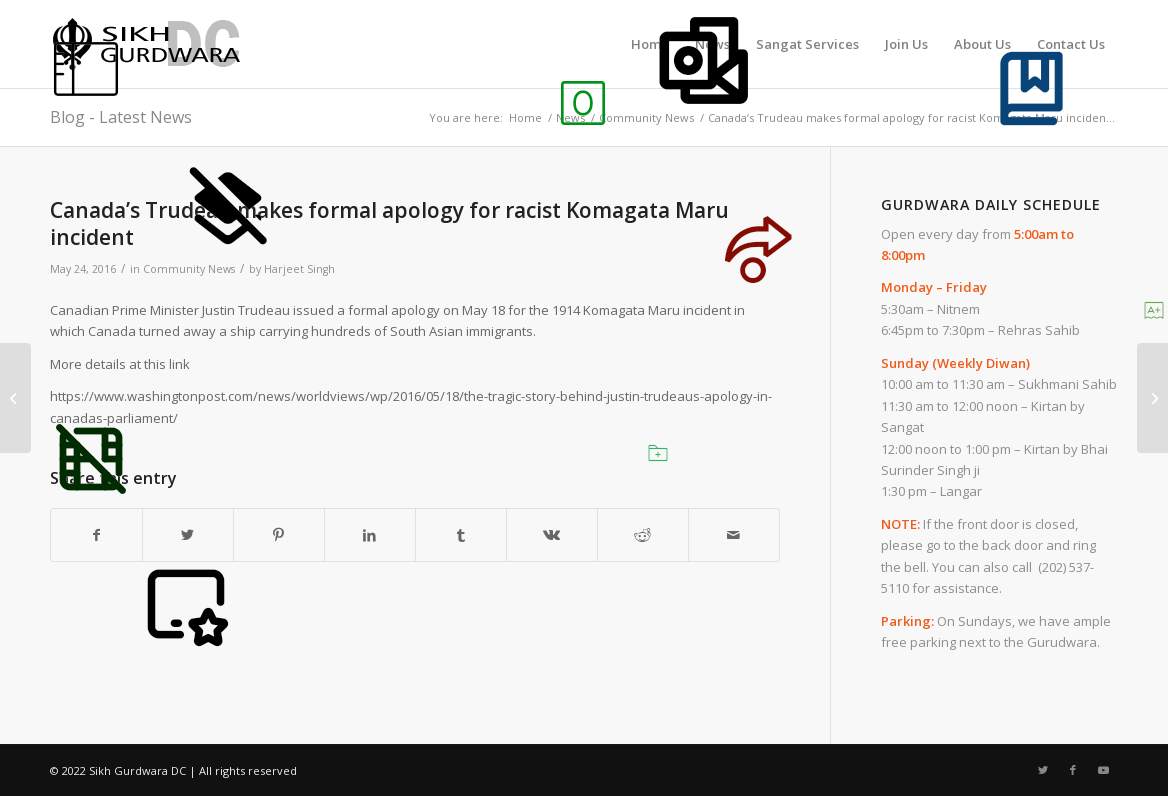 Image resolution: width=1168 pixels, height=796 pixels. Describe the element at coordinates (186, 604) in the screenshot. I see `mark this tablet as a favorite device` at that location.